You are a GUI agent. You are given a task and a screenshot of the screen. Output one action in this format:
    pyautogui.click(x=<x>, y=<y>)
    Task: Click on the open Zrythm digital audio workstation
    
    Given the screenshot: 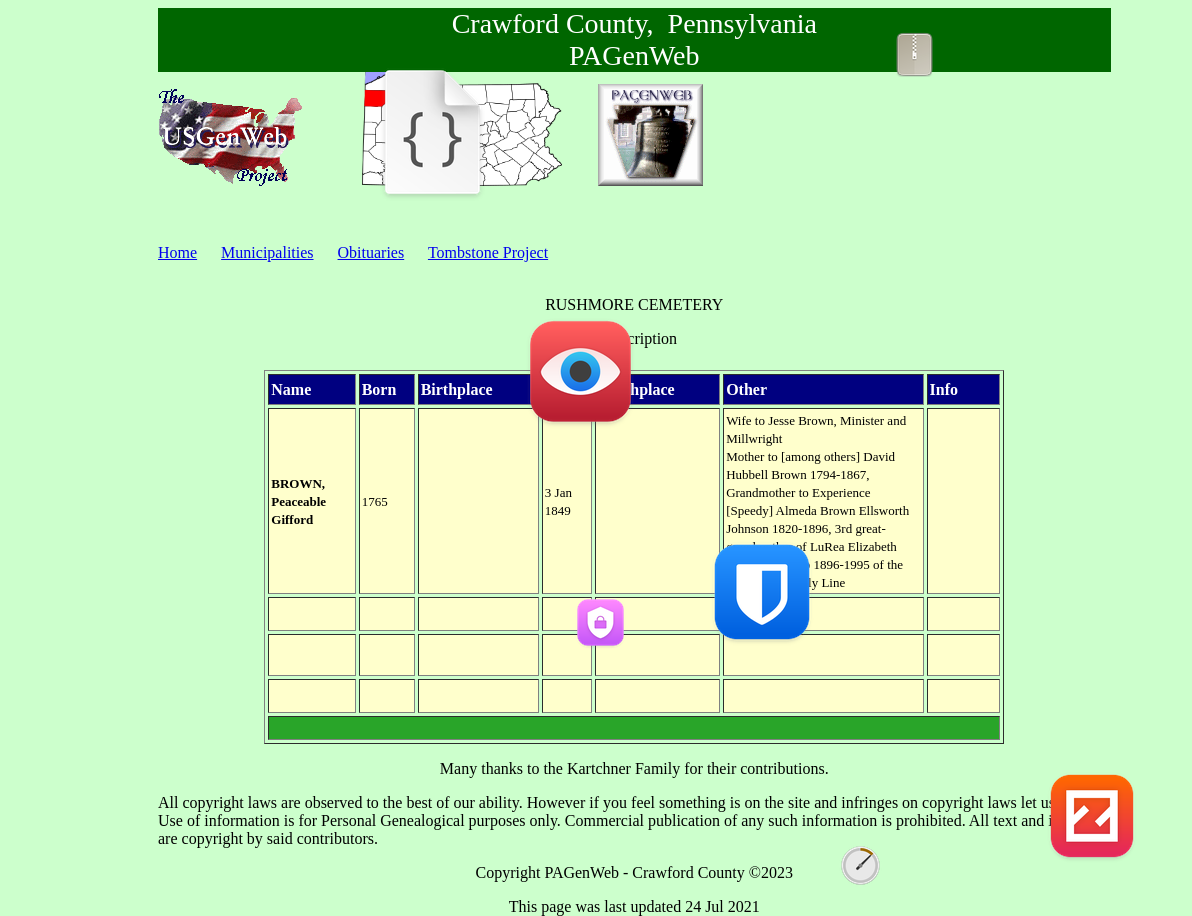 What is the action you would take?
    pyautogui.click(x=1092, y=816)
    